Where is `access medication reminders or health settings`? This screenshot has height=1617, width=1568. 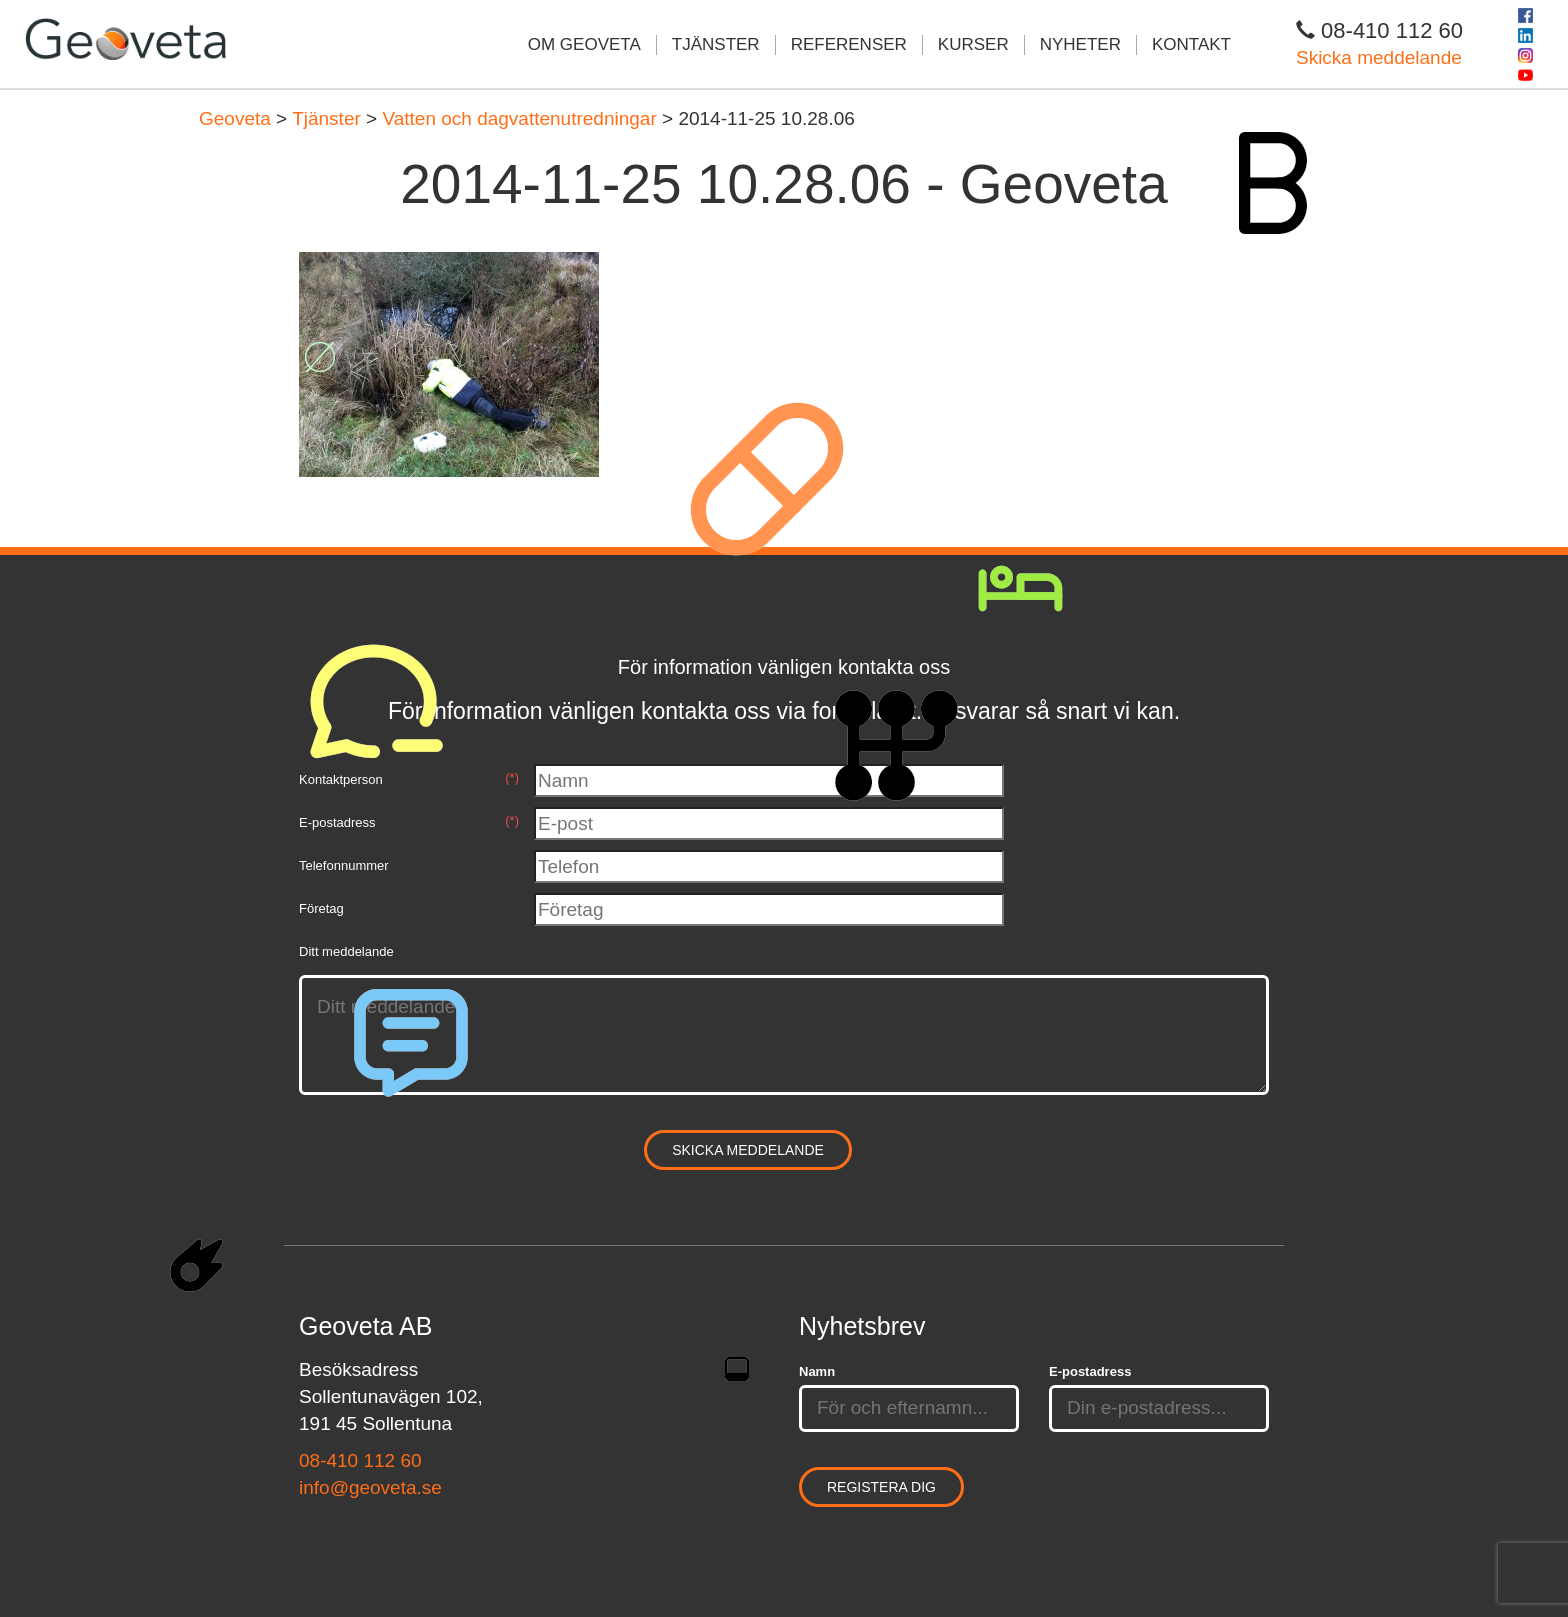
access medication reminders or health settings is located at coordinates (767, 479).